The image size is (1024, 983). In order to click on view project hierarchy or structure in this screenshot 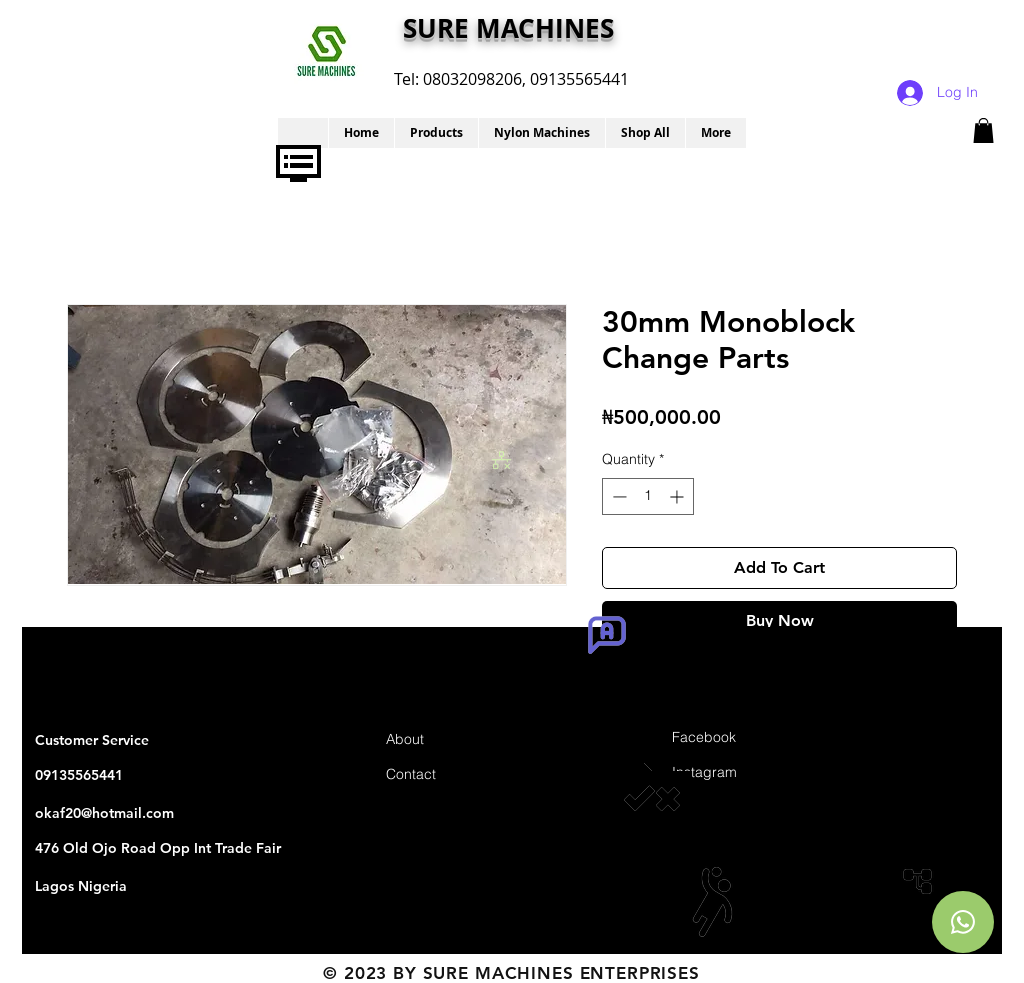, I will do `click(917, 881)`.